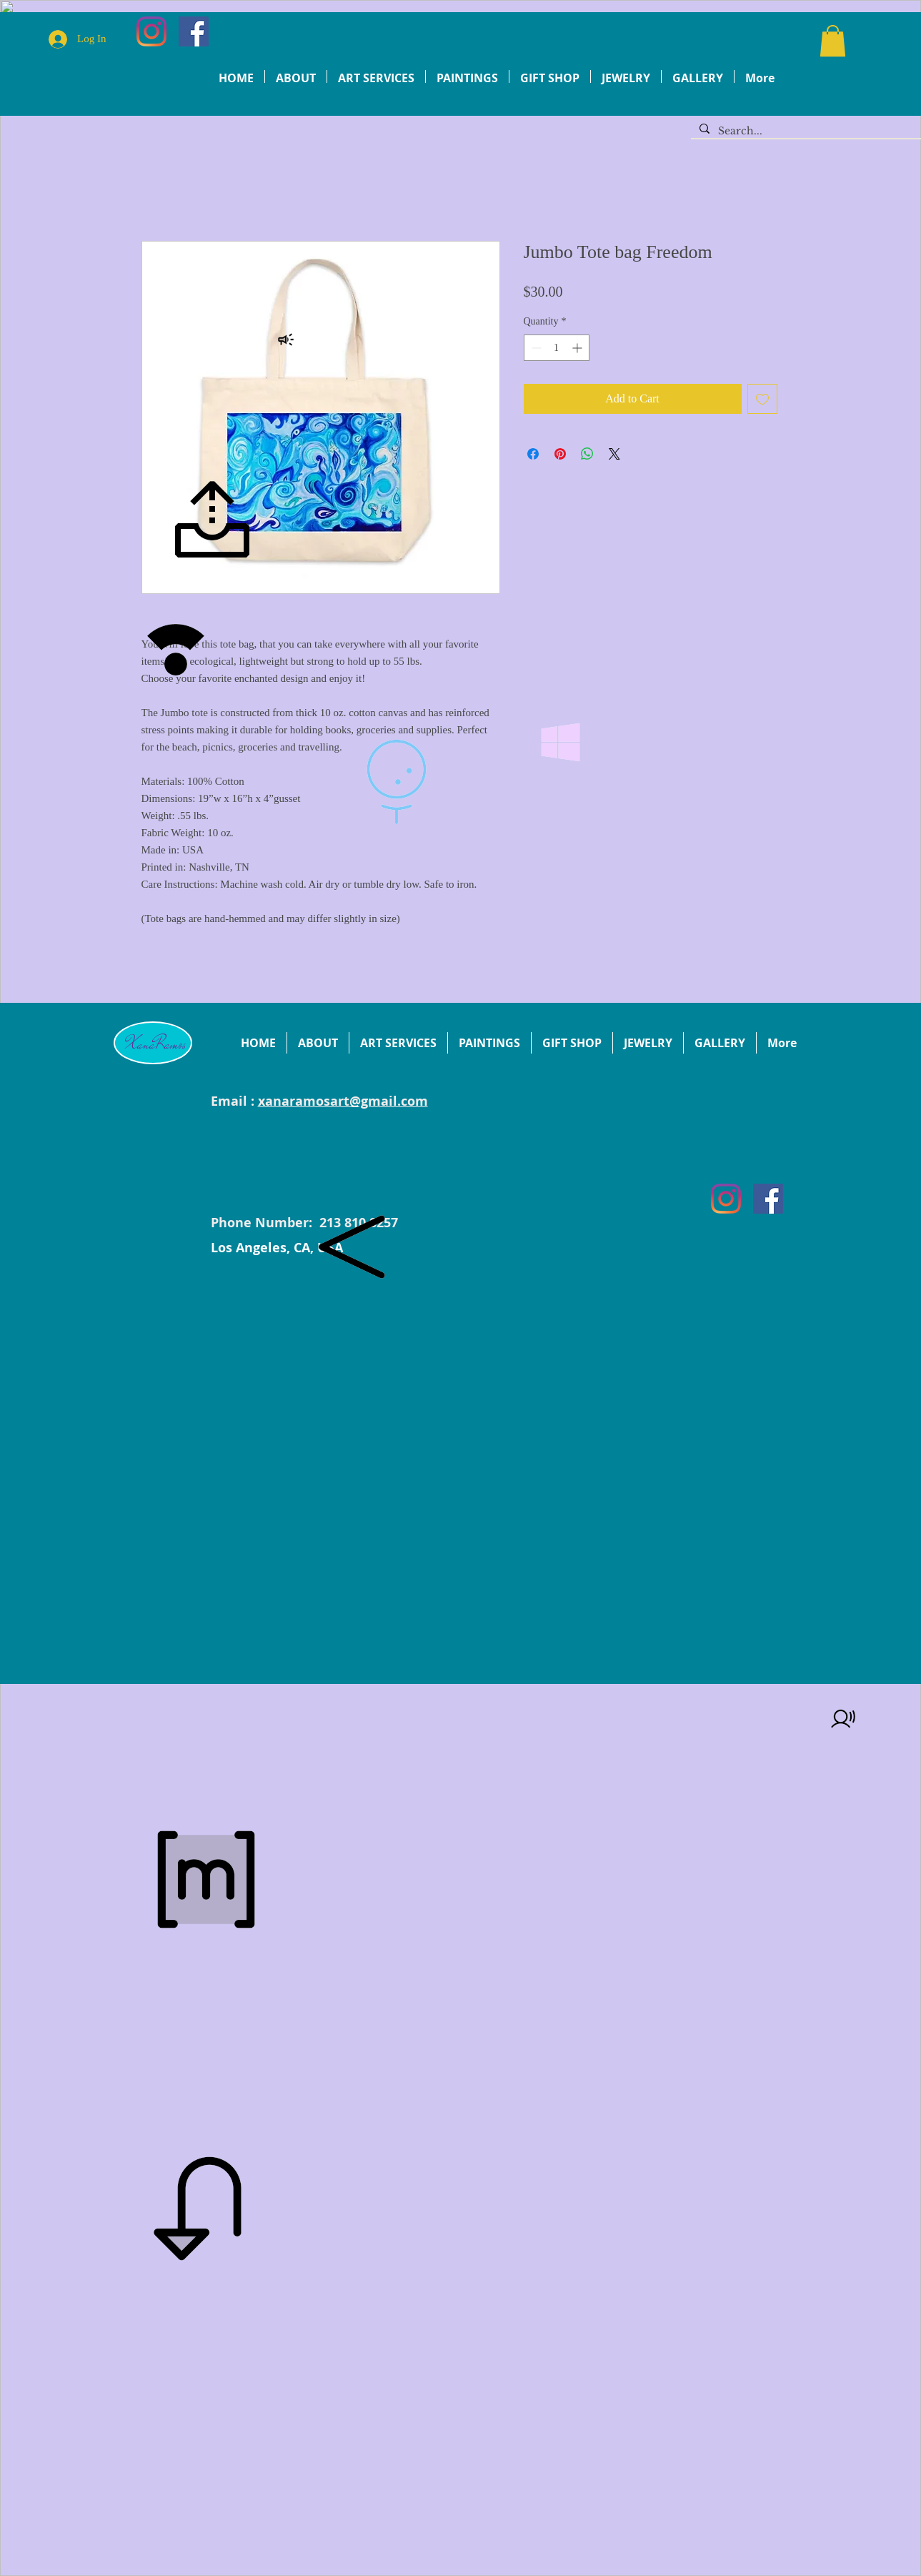 Image resolution: width=921 pixels, height=2576 pixels. I want to click on link to Matrix messaging platform, so click(206, 1879).